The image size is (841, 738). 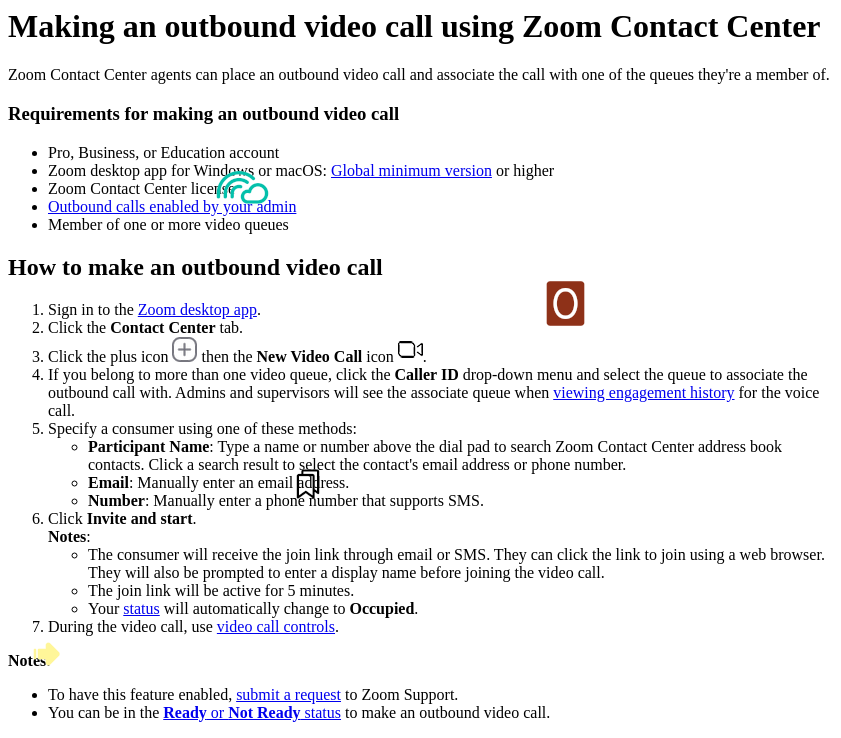 What do you see at coordinates (308, 484) in the screenshot?
I see `view all saved bookmarks` at bounding box center [308, 484].